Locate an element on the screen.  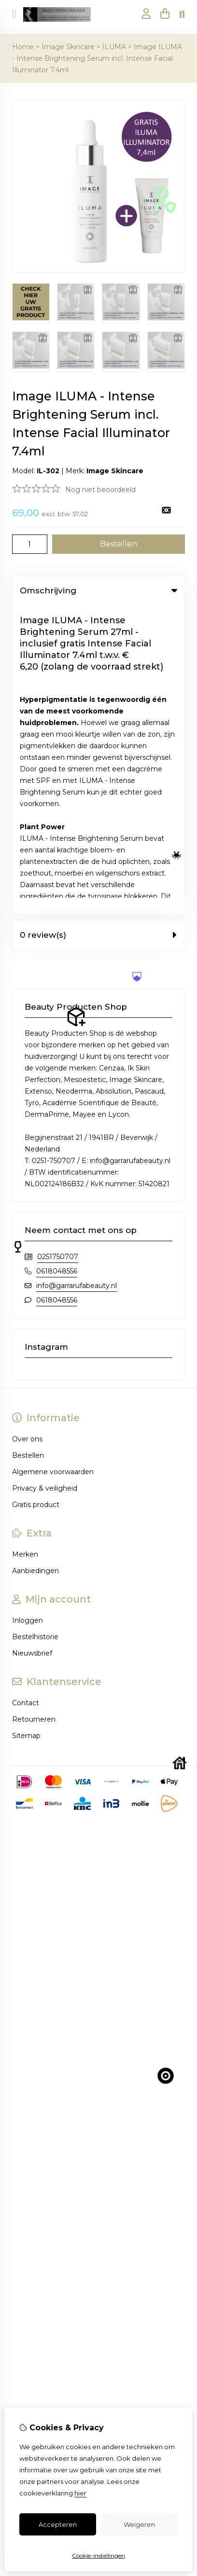
access security or protection settings is located at coordinates (137, 976).